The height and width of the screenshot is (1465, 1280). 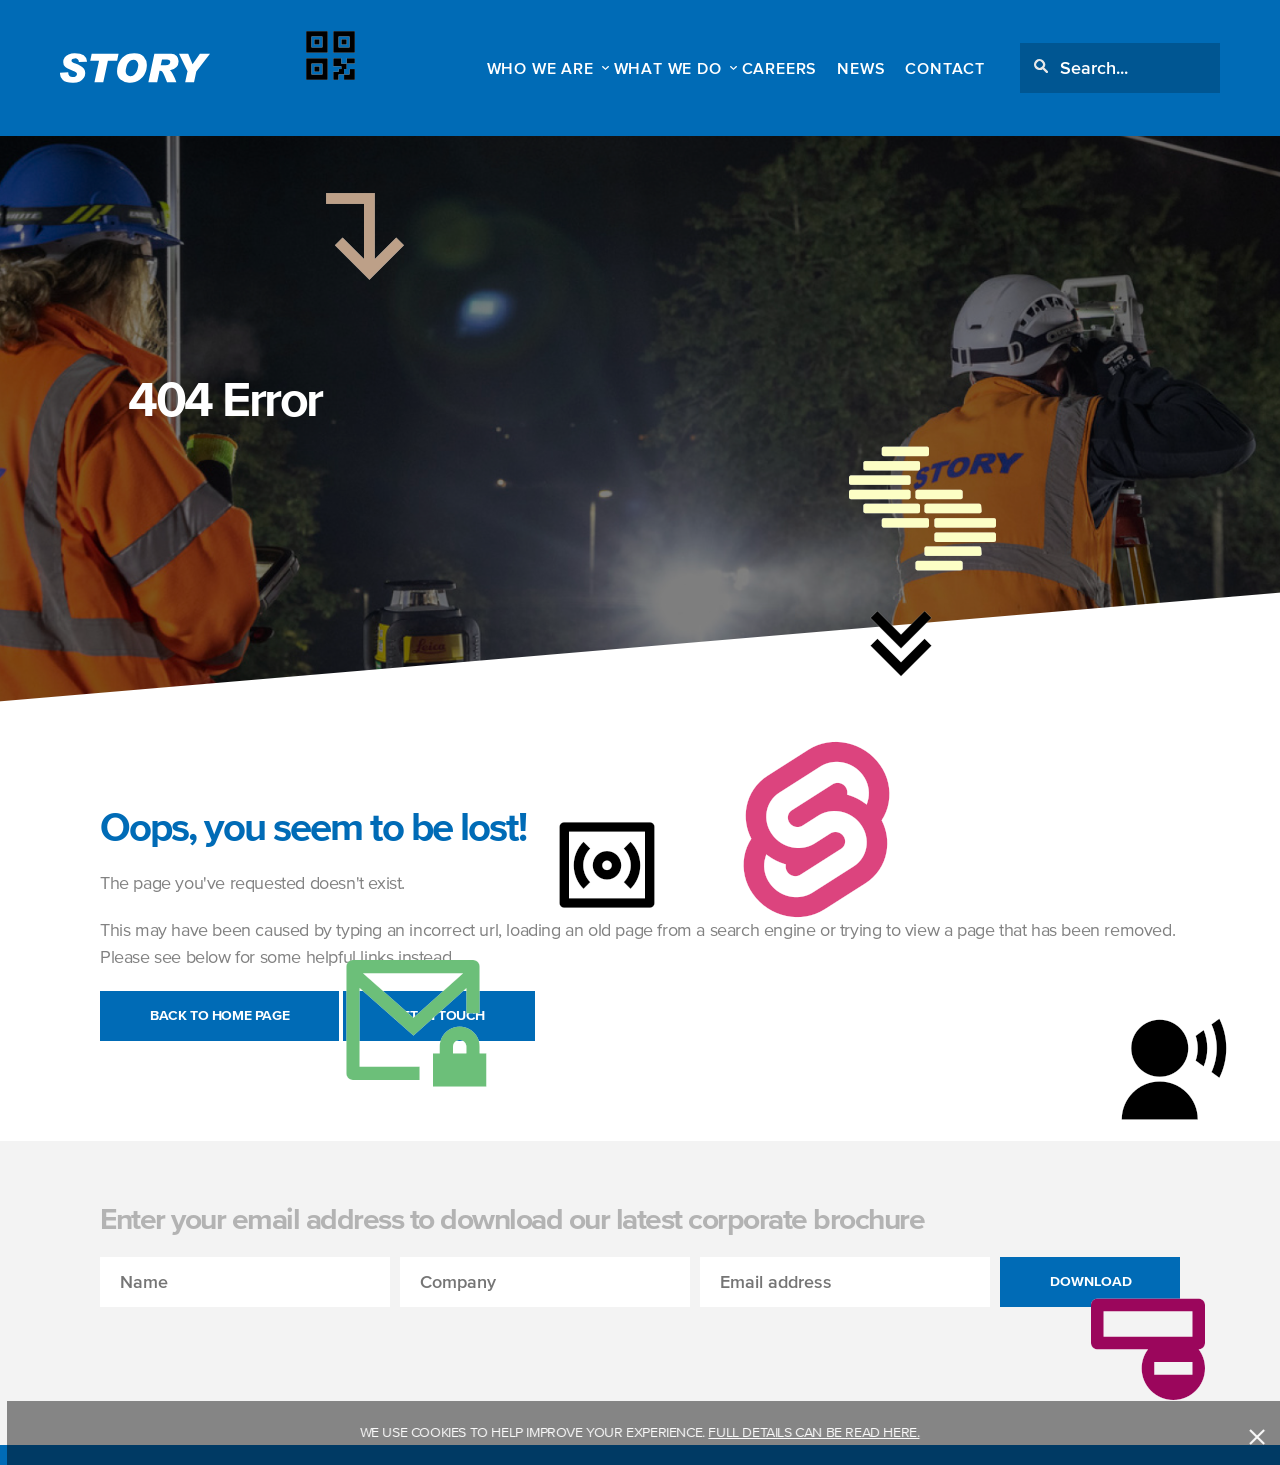 I want to click on delete a row from a table or spreadsheet, so click(x=1148, y=1343).